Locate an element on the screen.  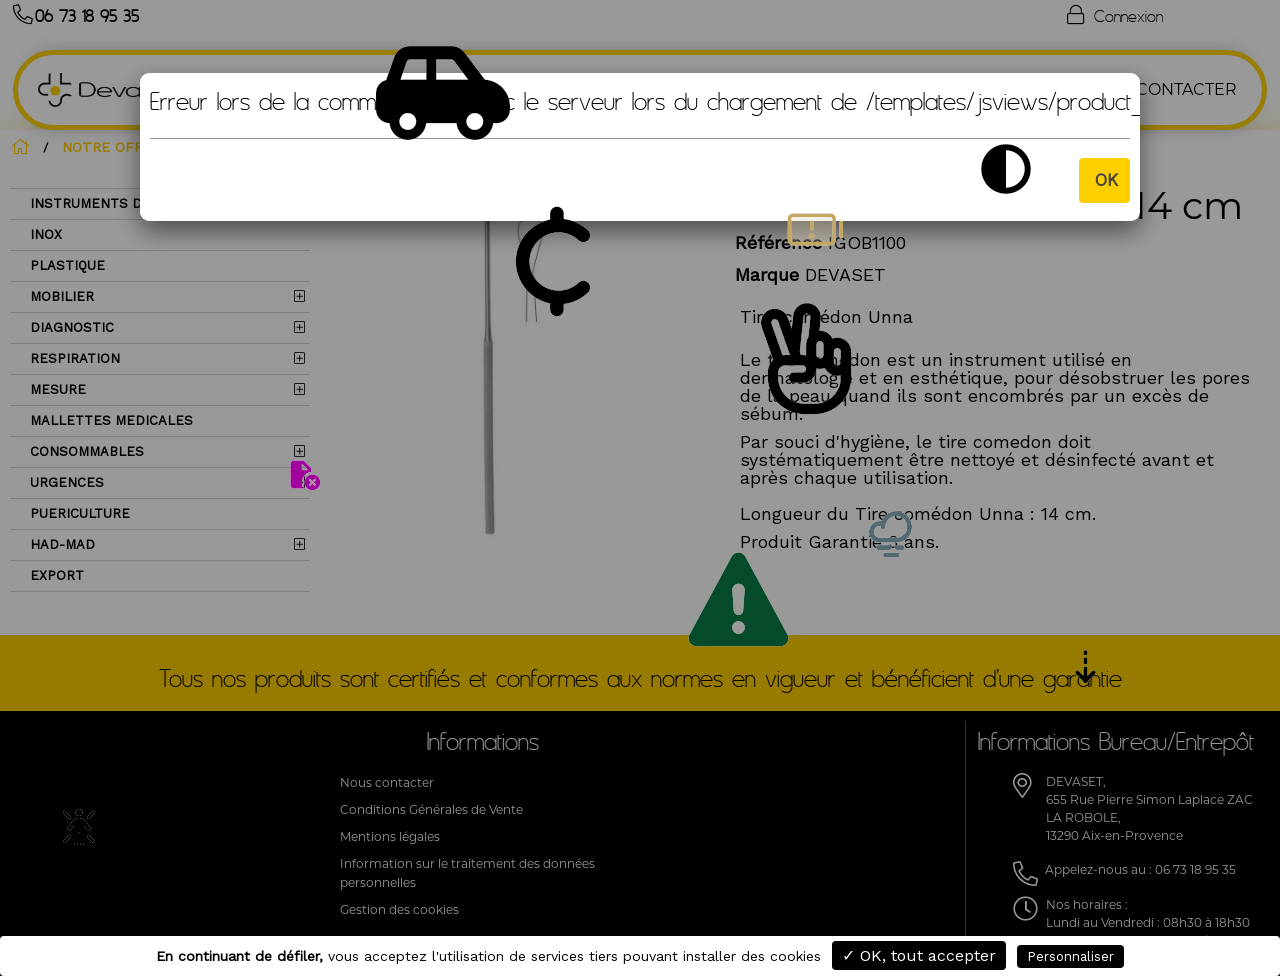
indicates low battery warning is located at coordinates (814, 229).